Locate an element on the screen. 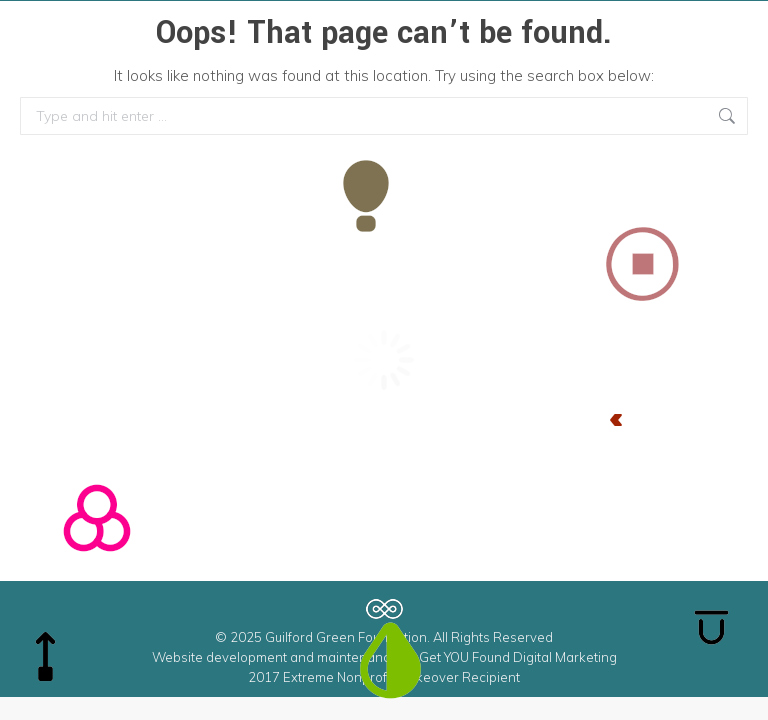 This screenshot has width=768, height=720. adjust opacity or transparency level is located at coordinates (390, 660).